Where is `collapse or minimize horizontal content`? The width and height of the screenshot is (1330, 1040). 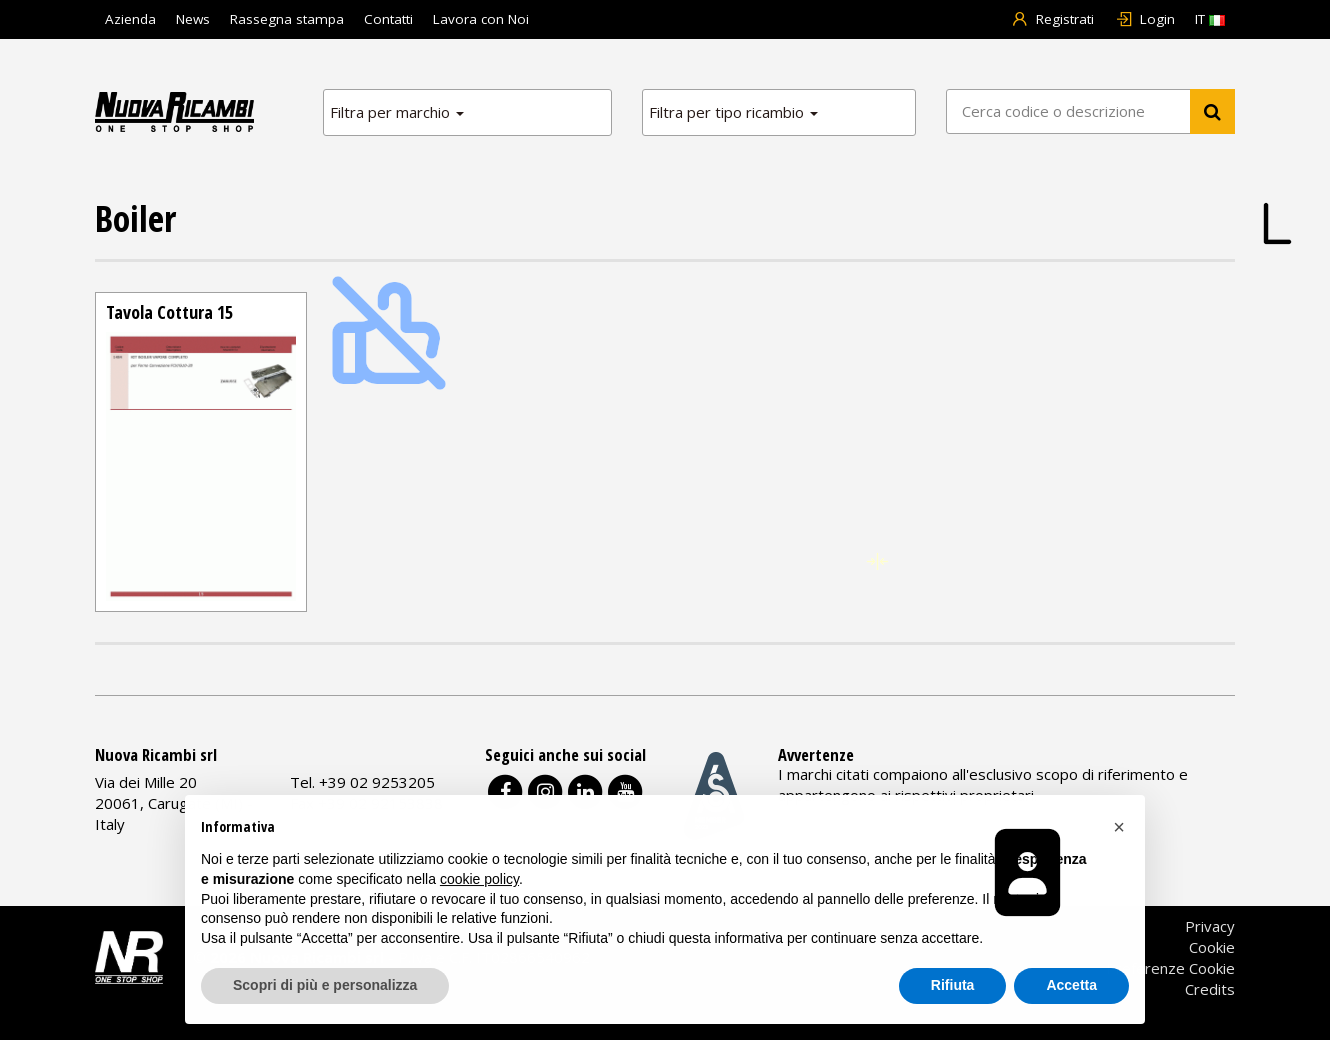
collapse or minimize horizontal content is located at coordinates (877, 561).